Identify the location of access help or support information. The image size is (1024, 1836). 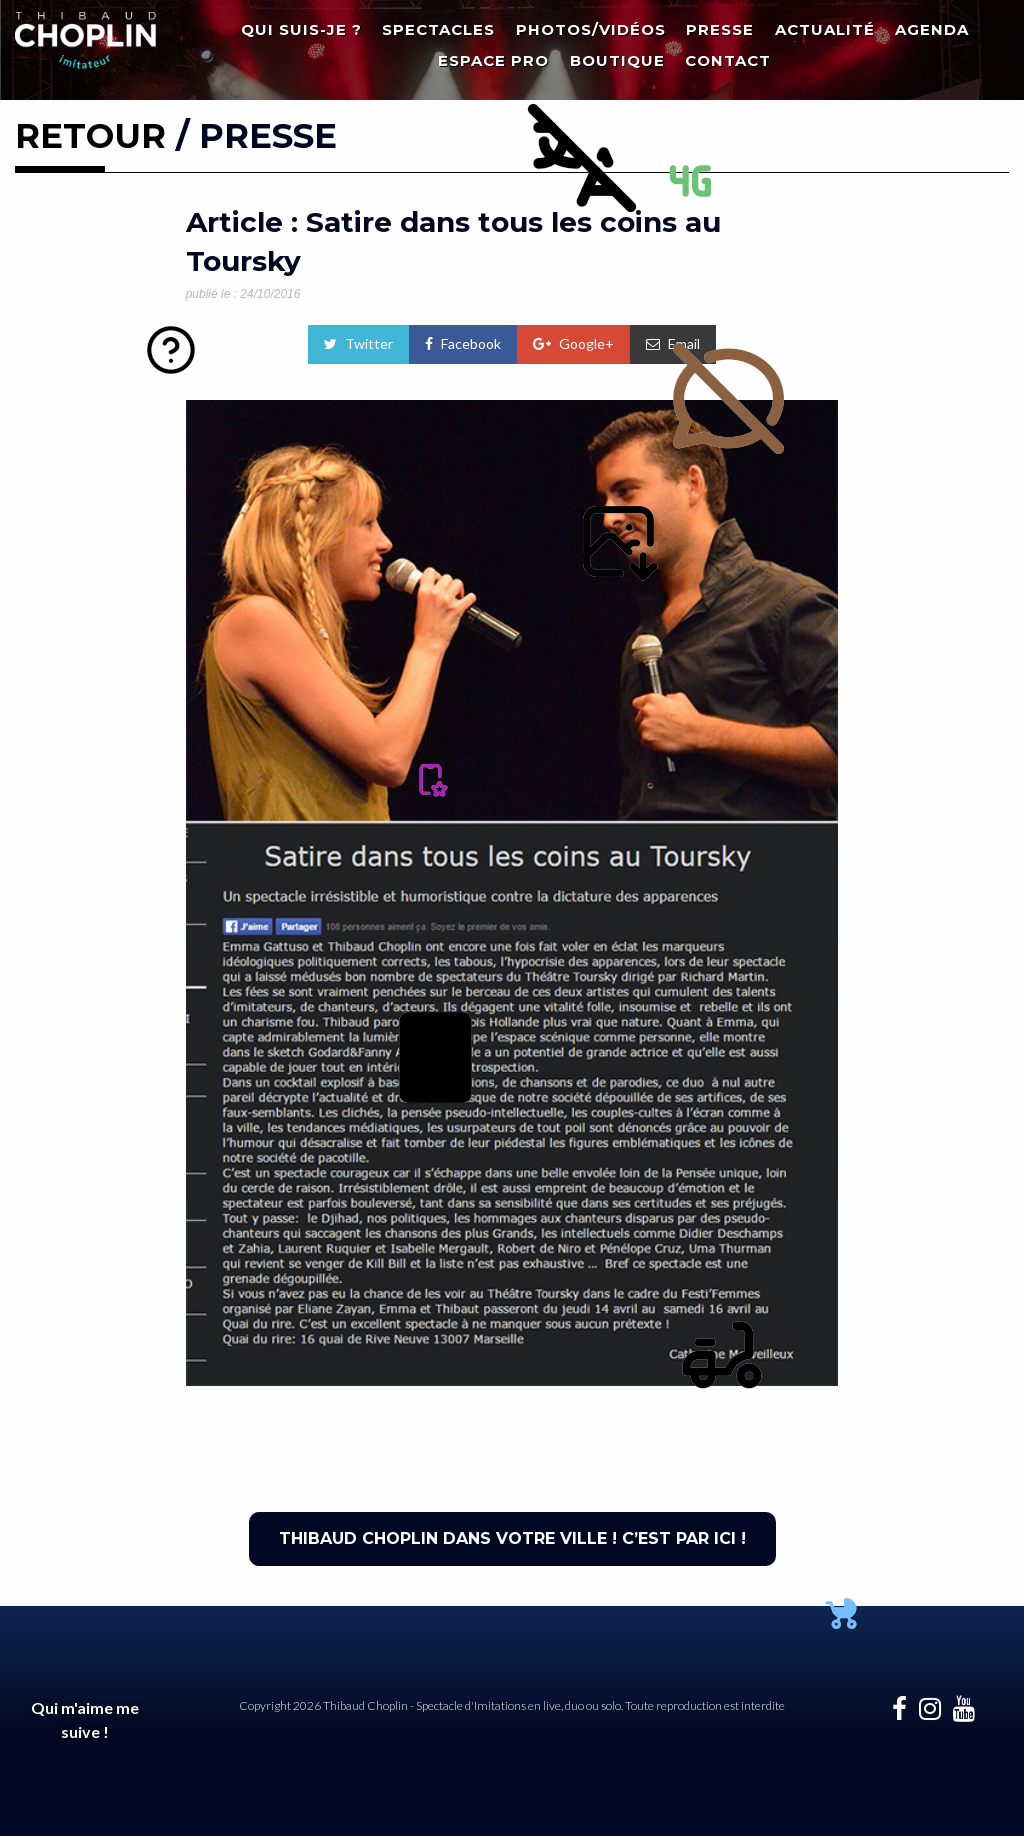
(171, 350).